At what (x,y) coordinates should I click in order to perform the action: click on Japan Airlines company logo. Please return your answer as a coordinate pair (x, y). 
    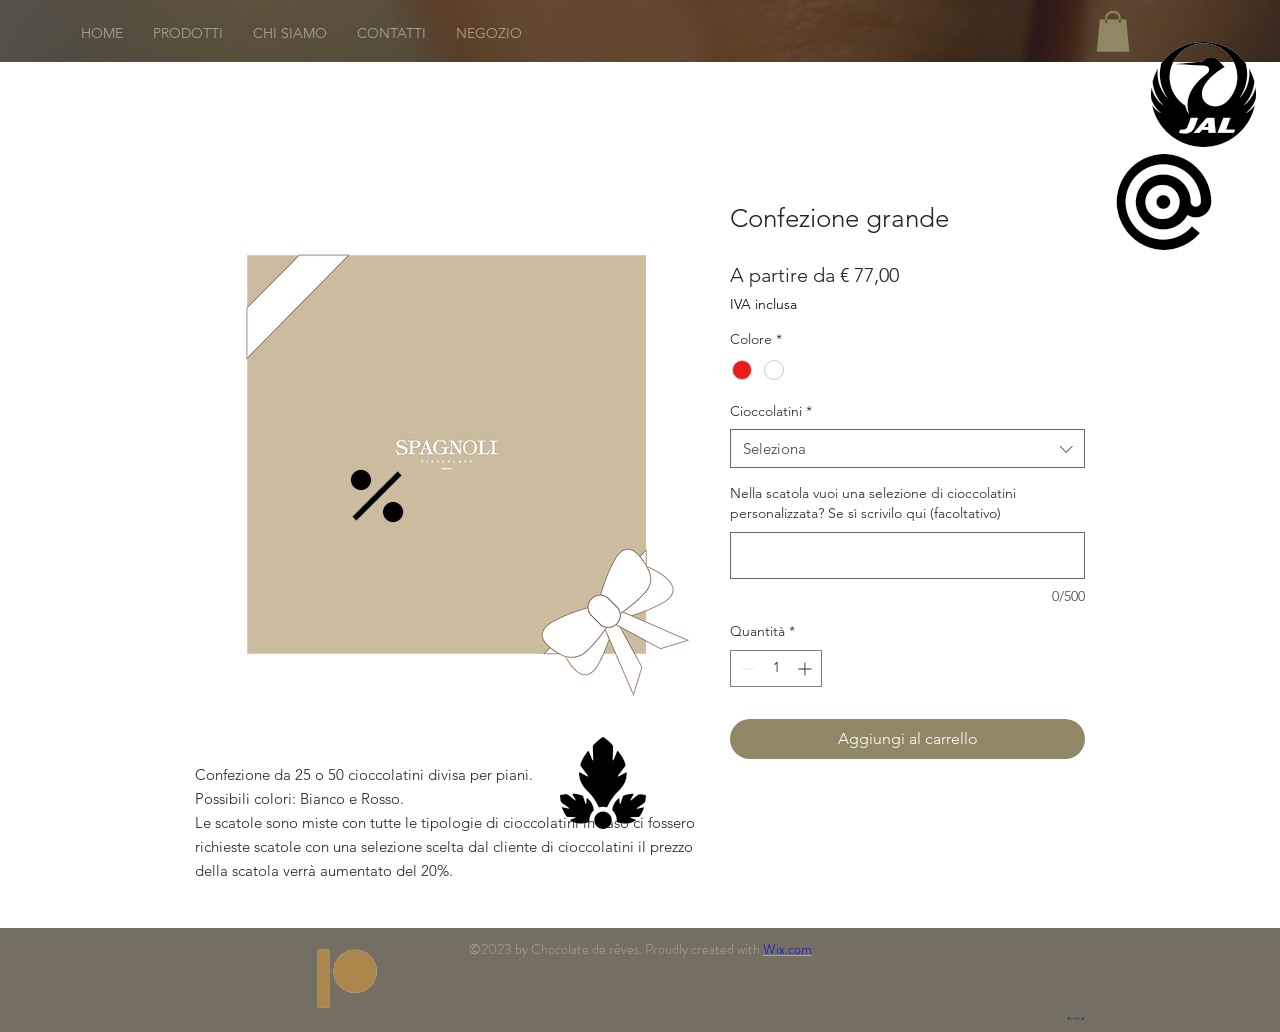
    Looking at the image, I should click on (1203, 94).